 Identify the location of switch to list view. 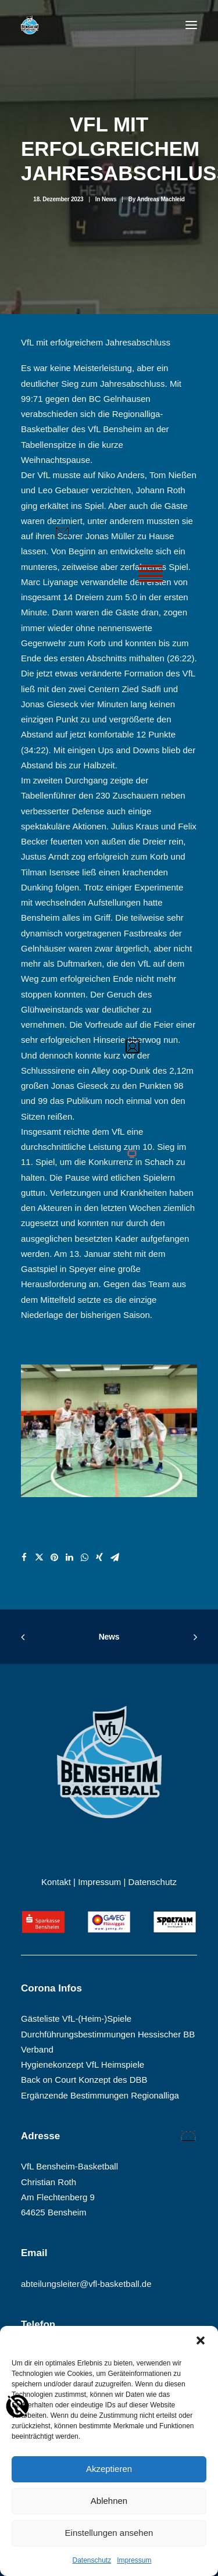
(151, 573).